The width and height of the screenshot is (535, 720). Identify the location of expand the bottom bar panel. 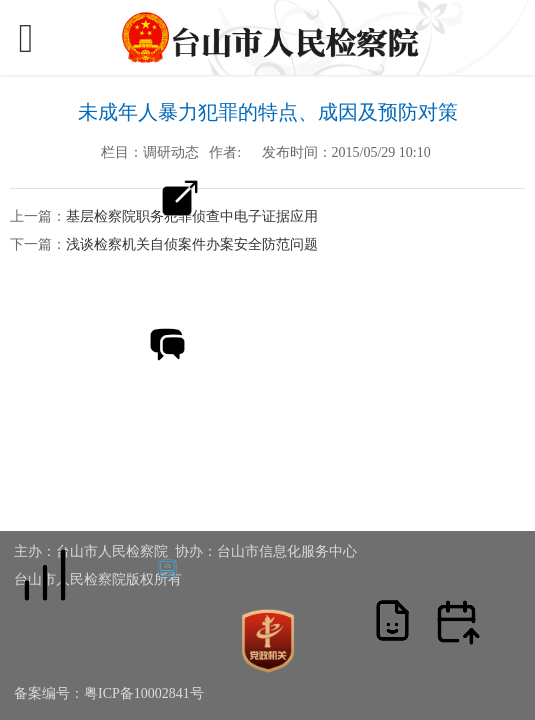
(167, 568).